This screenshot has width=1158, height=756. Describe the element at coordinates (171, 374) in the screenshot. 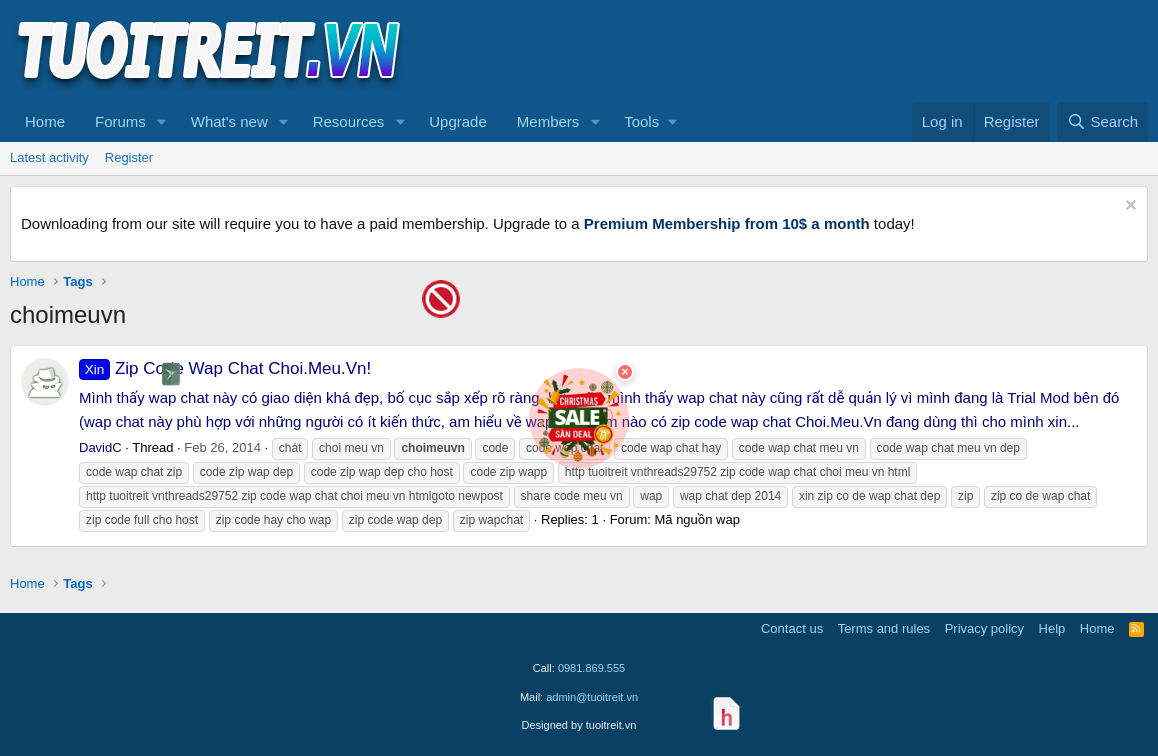

I see `a snap package file for linux software installation` at that location.